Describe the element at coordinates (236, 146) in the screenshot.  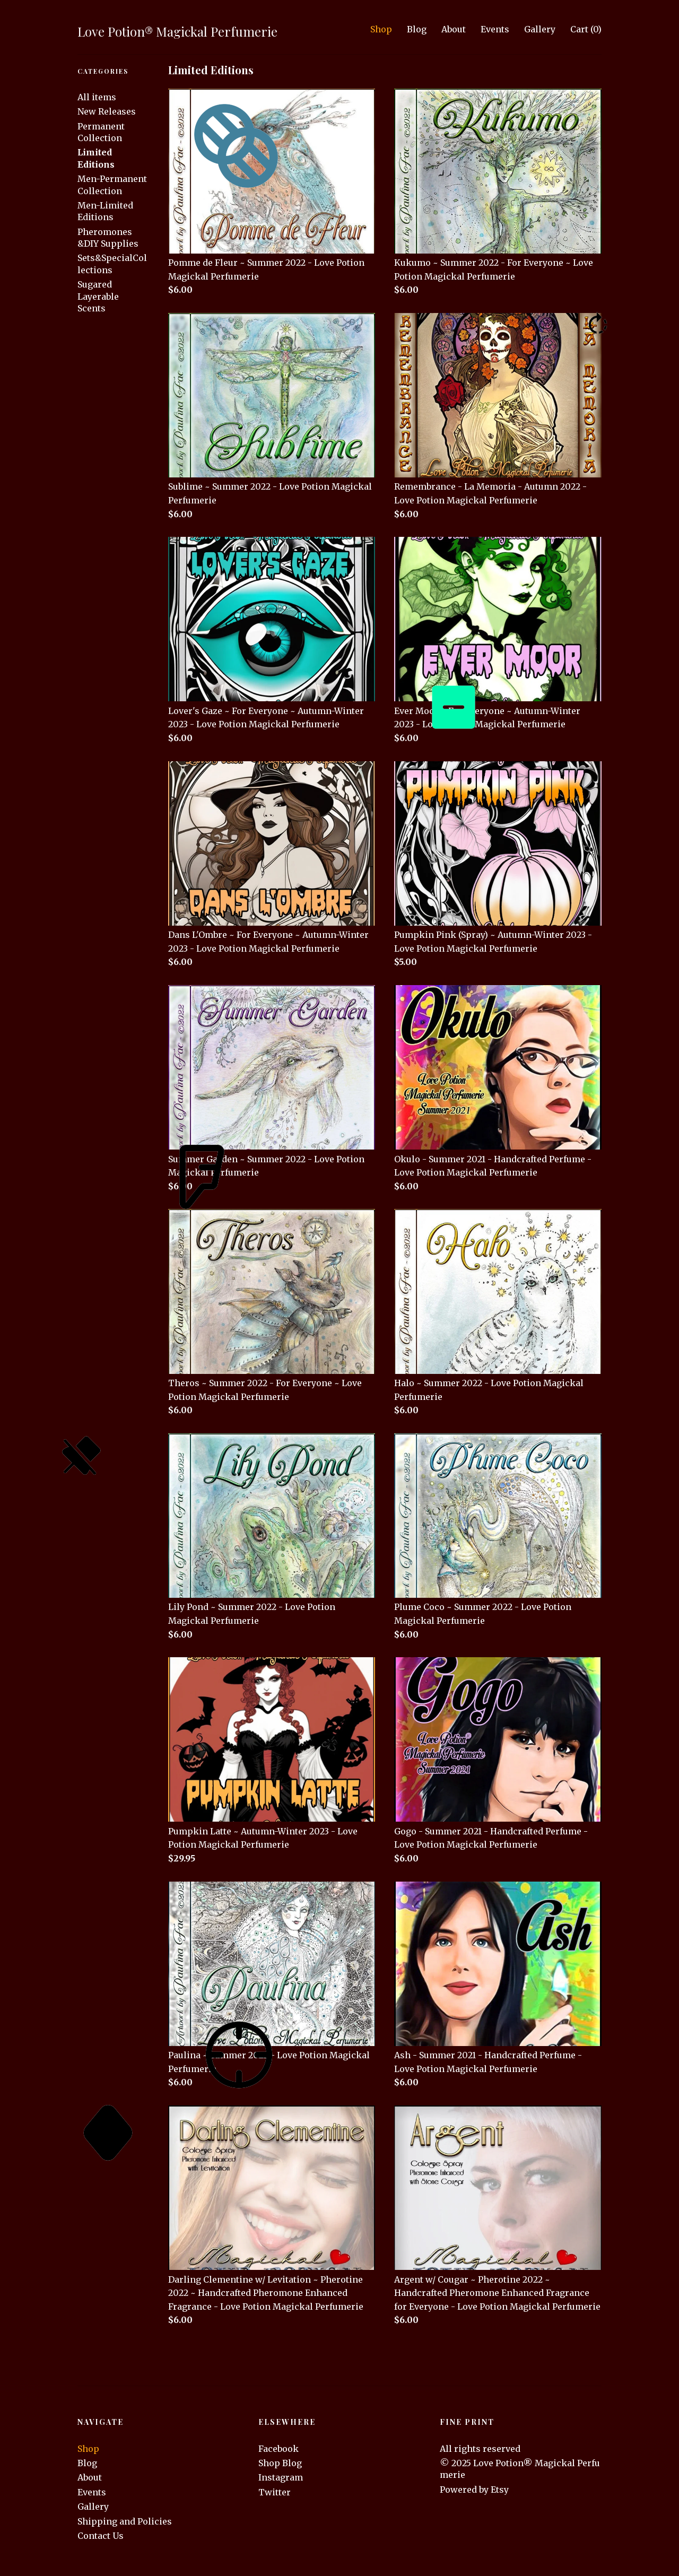
I see `exclude overlapping items from selection` at that location.